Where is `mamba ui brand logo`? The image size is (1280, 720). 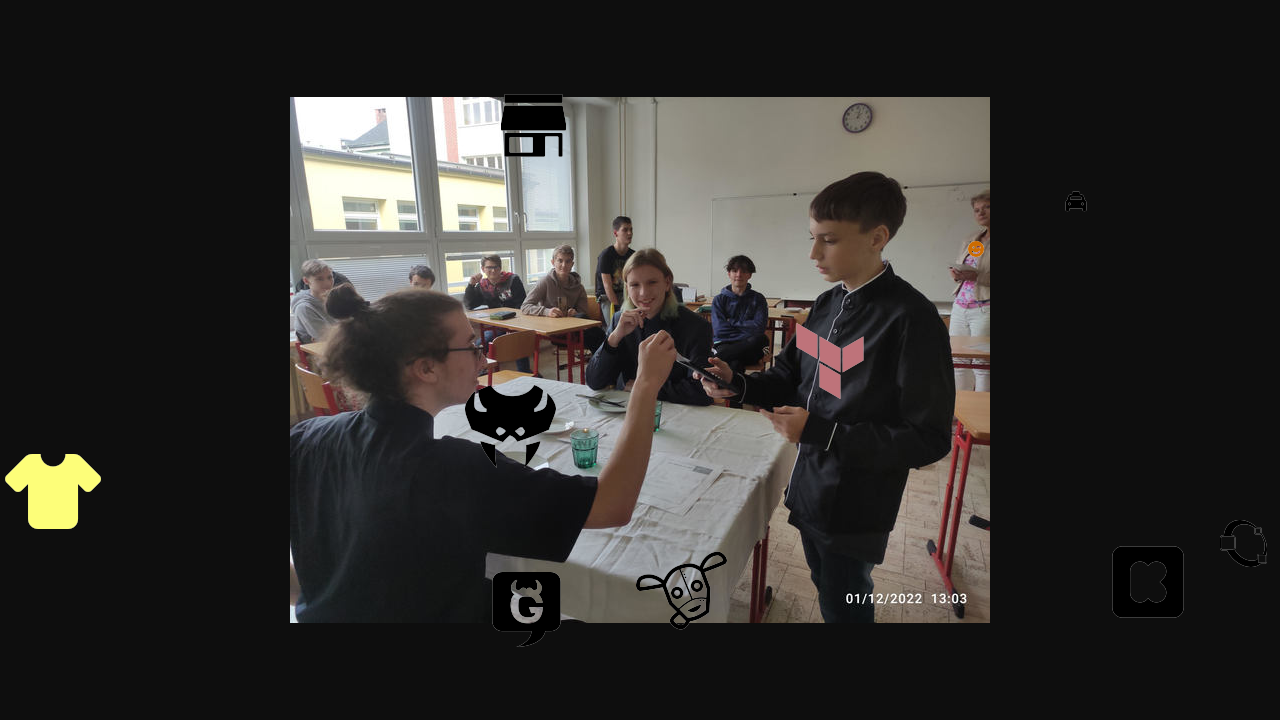 mamba ui brand logo is located at coordinates (510, 426).